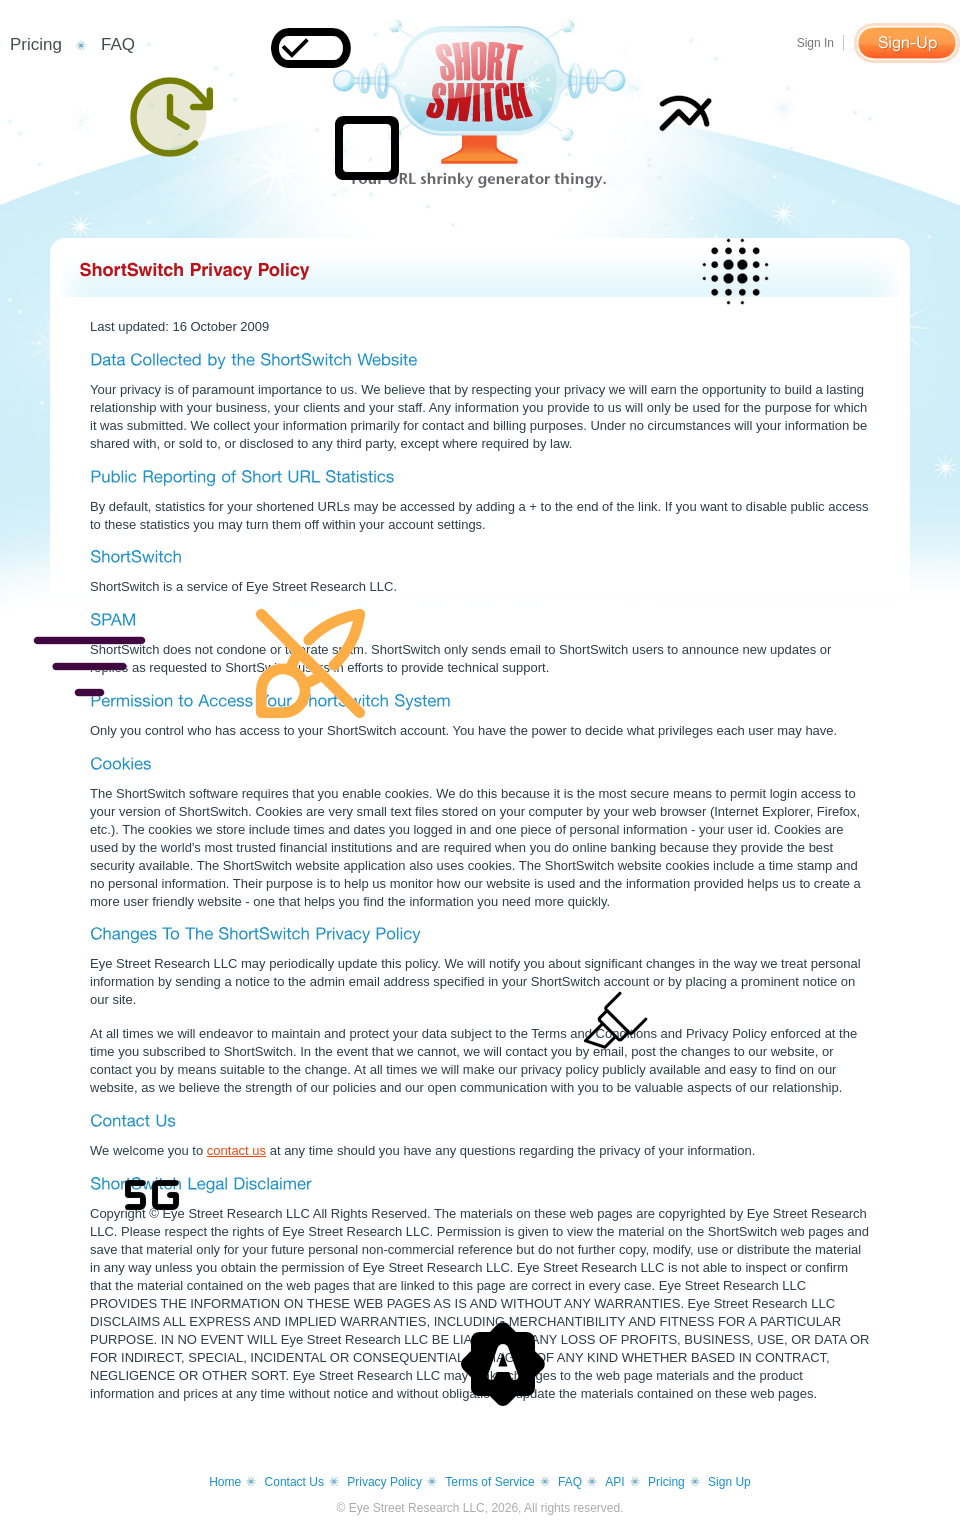 The width and height of the screenshot is (960, 1533). What do you see at coordinates (152, 1195) in the screenshot?
I see `indicates 5G network connectivity` at bounding box center [152, 1195].